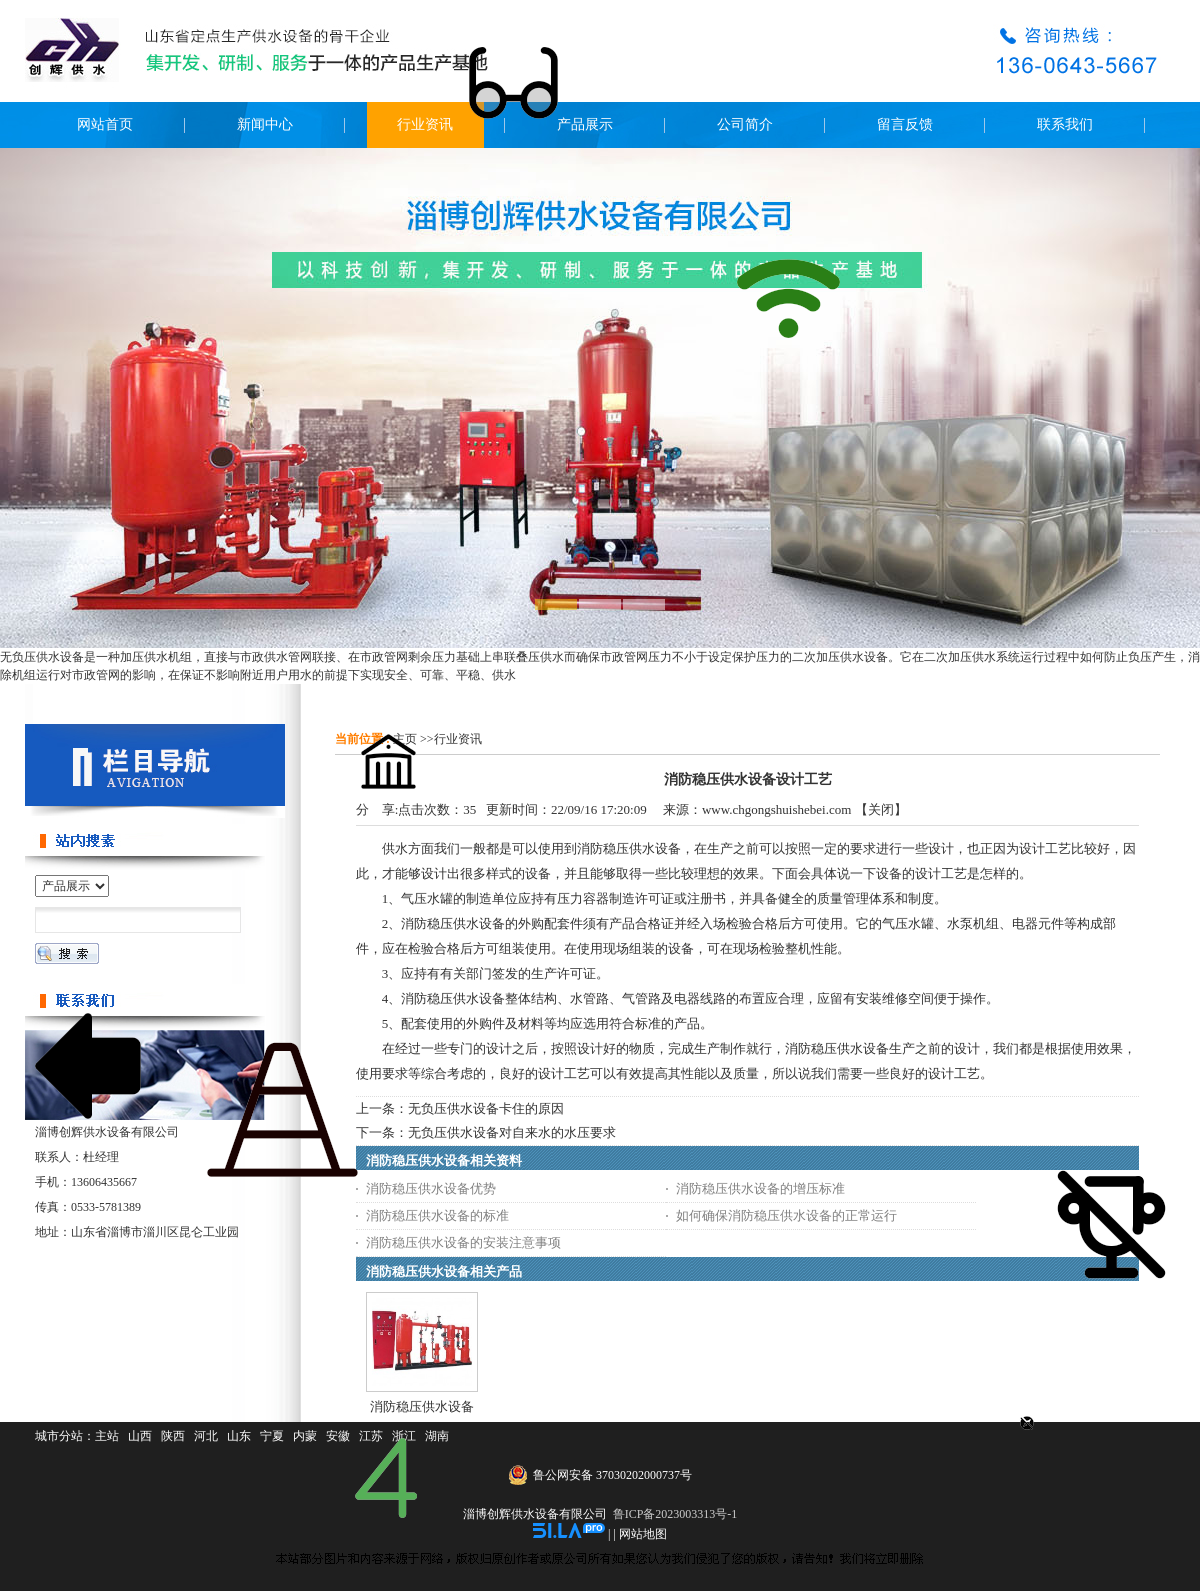  What do you see at coordinates (1111, 1224) in the screenshot?
I see `achievements or awards are disabled` at bounding box center [1111, 1224].